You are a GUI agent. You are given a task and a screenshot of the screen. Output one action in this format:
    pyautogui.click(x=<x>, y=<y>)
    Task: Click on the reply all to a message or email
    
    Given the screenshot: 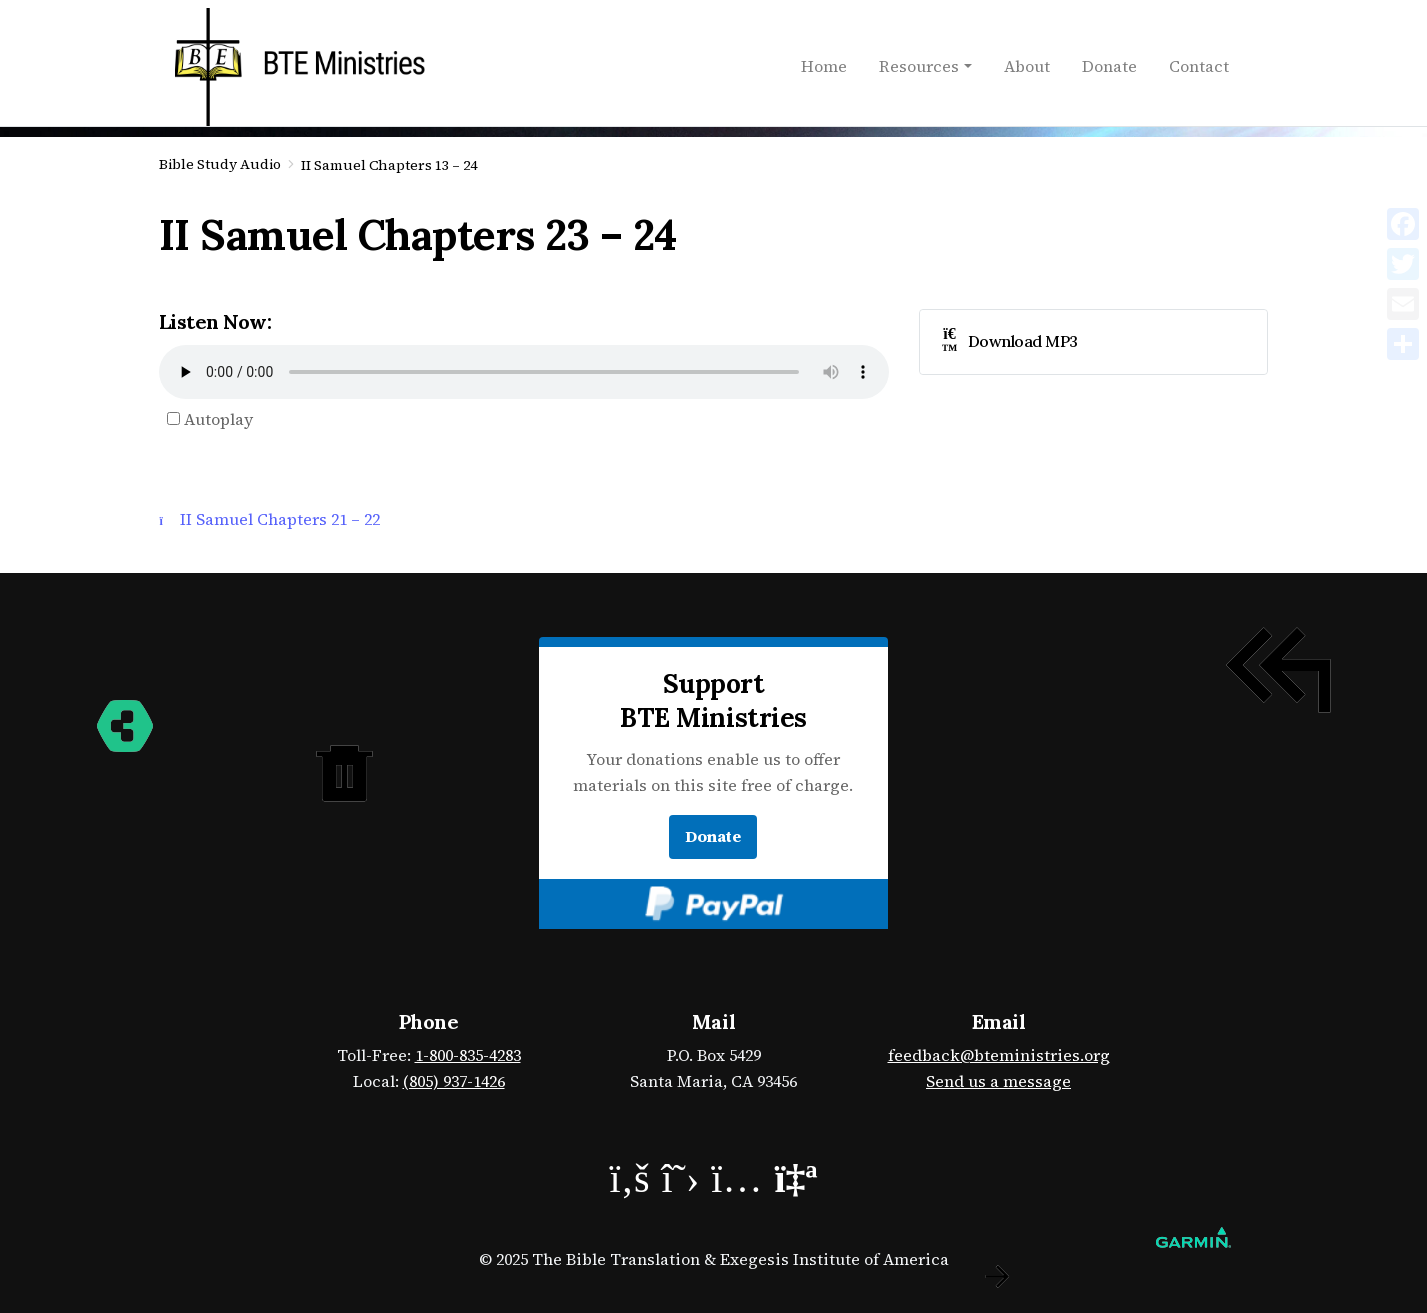 What is the action you would take?
    pyautogui.click(x=1283, y=671)
    